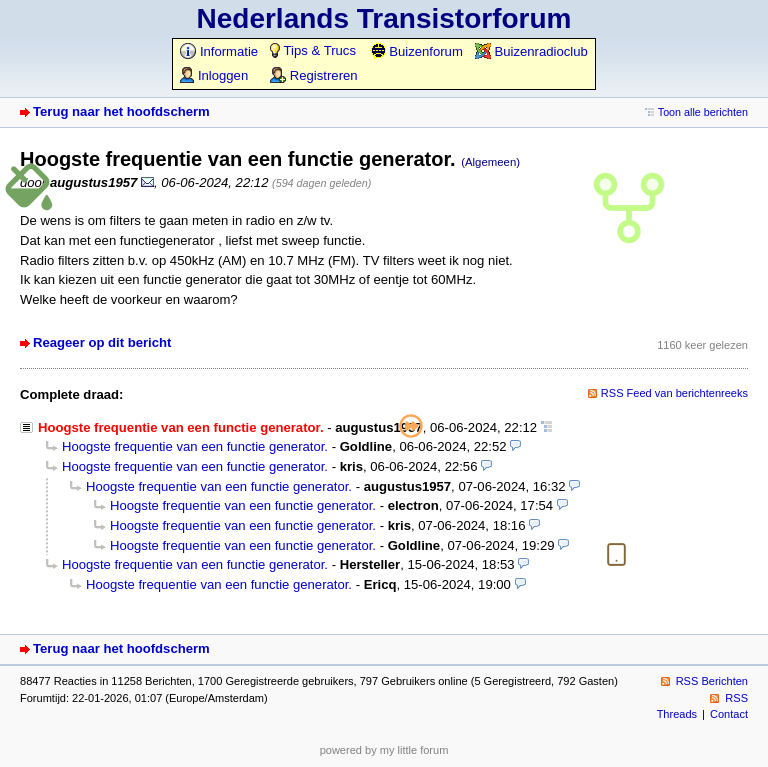  Describe the element at coordinates (411, 426) in the screenshot. I see `skip forward in media playback` at that location.